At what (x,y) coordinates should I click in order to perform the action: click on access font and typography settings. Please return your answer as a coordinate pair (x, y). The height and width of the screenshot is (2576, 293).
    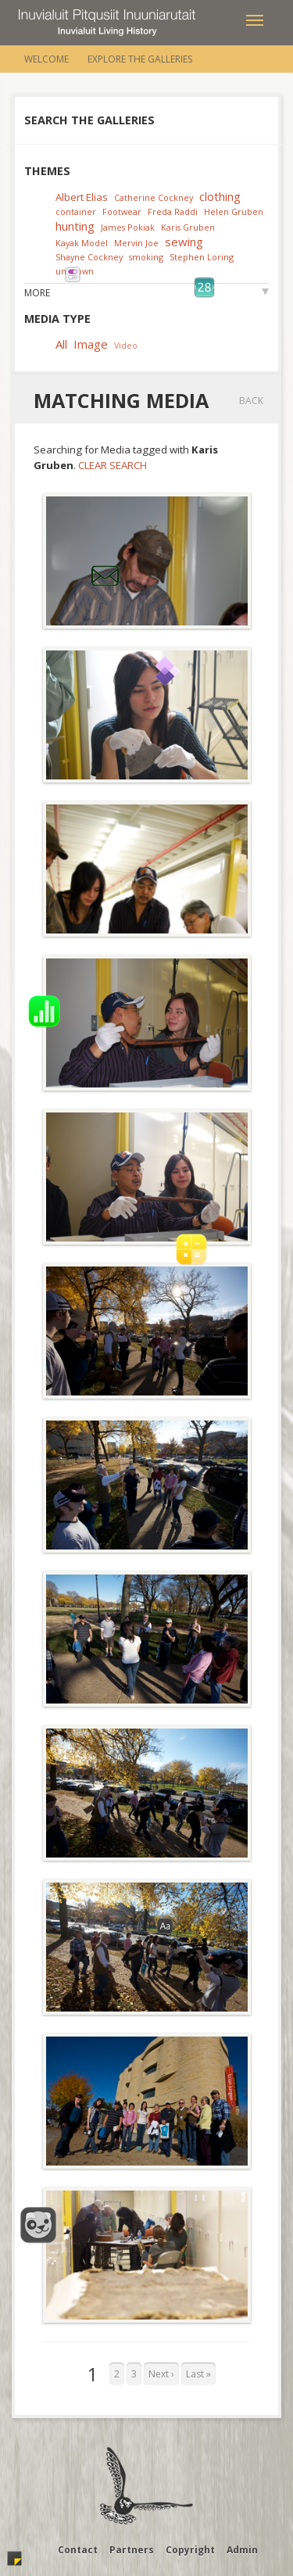
    Looking at the image, I should click on (165, 1926).